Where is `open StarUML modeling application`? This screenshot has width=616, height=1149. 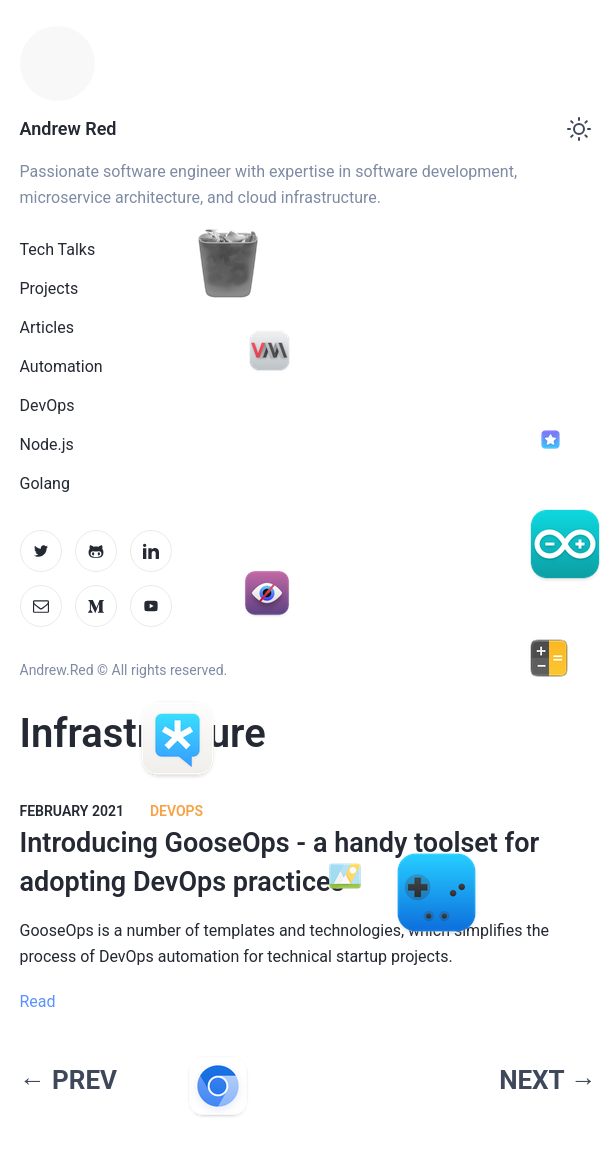 open StarUML modeling application is located at coordinates (550, 439).